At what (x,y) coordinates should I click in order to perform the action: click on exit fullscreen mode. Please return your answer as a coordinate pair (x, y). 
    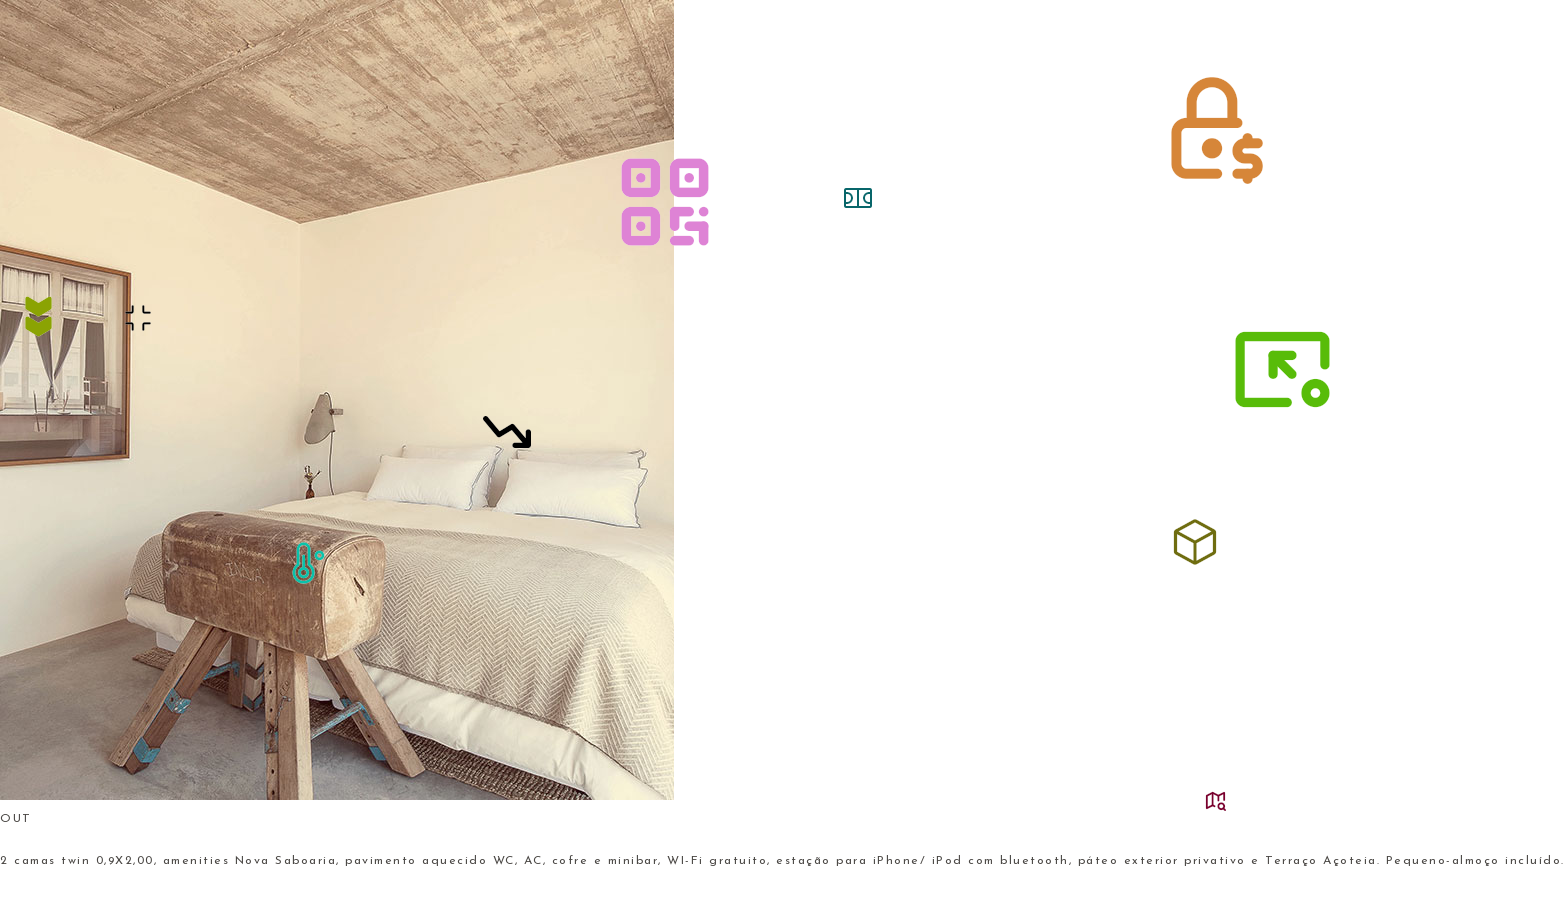
    Looking at the image, I should click on (138, 318).